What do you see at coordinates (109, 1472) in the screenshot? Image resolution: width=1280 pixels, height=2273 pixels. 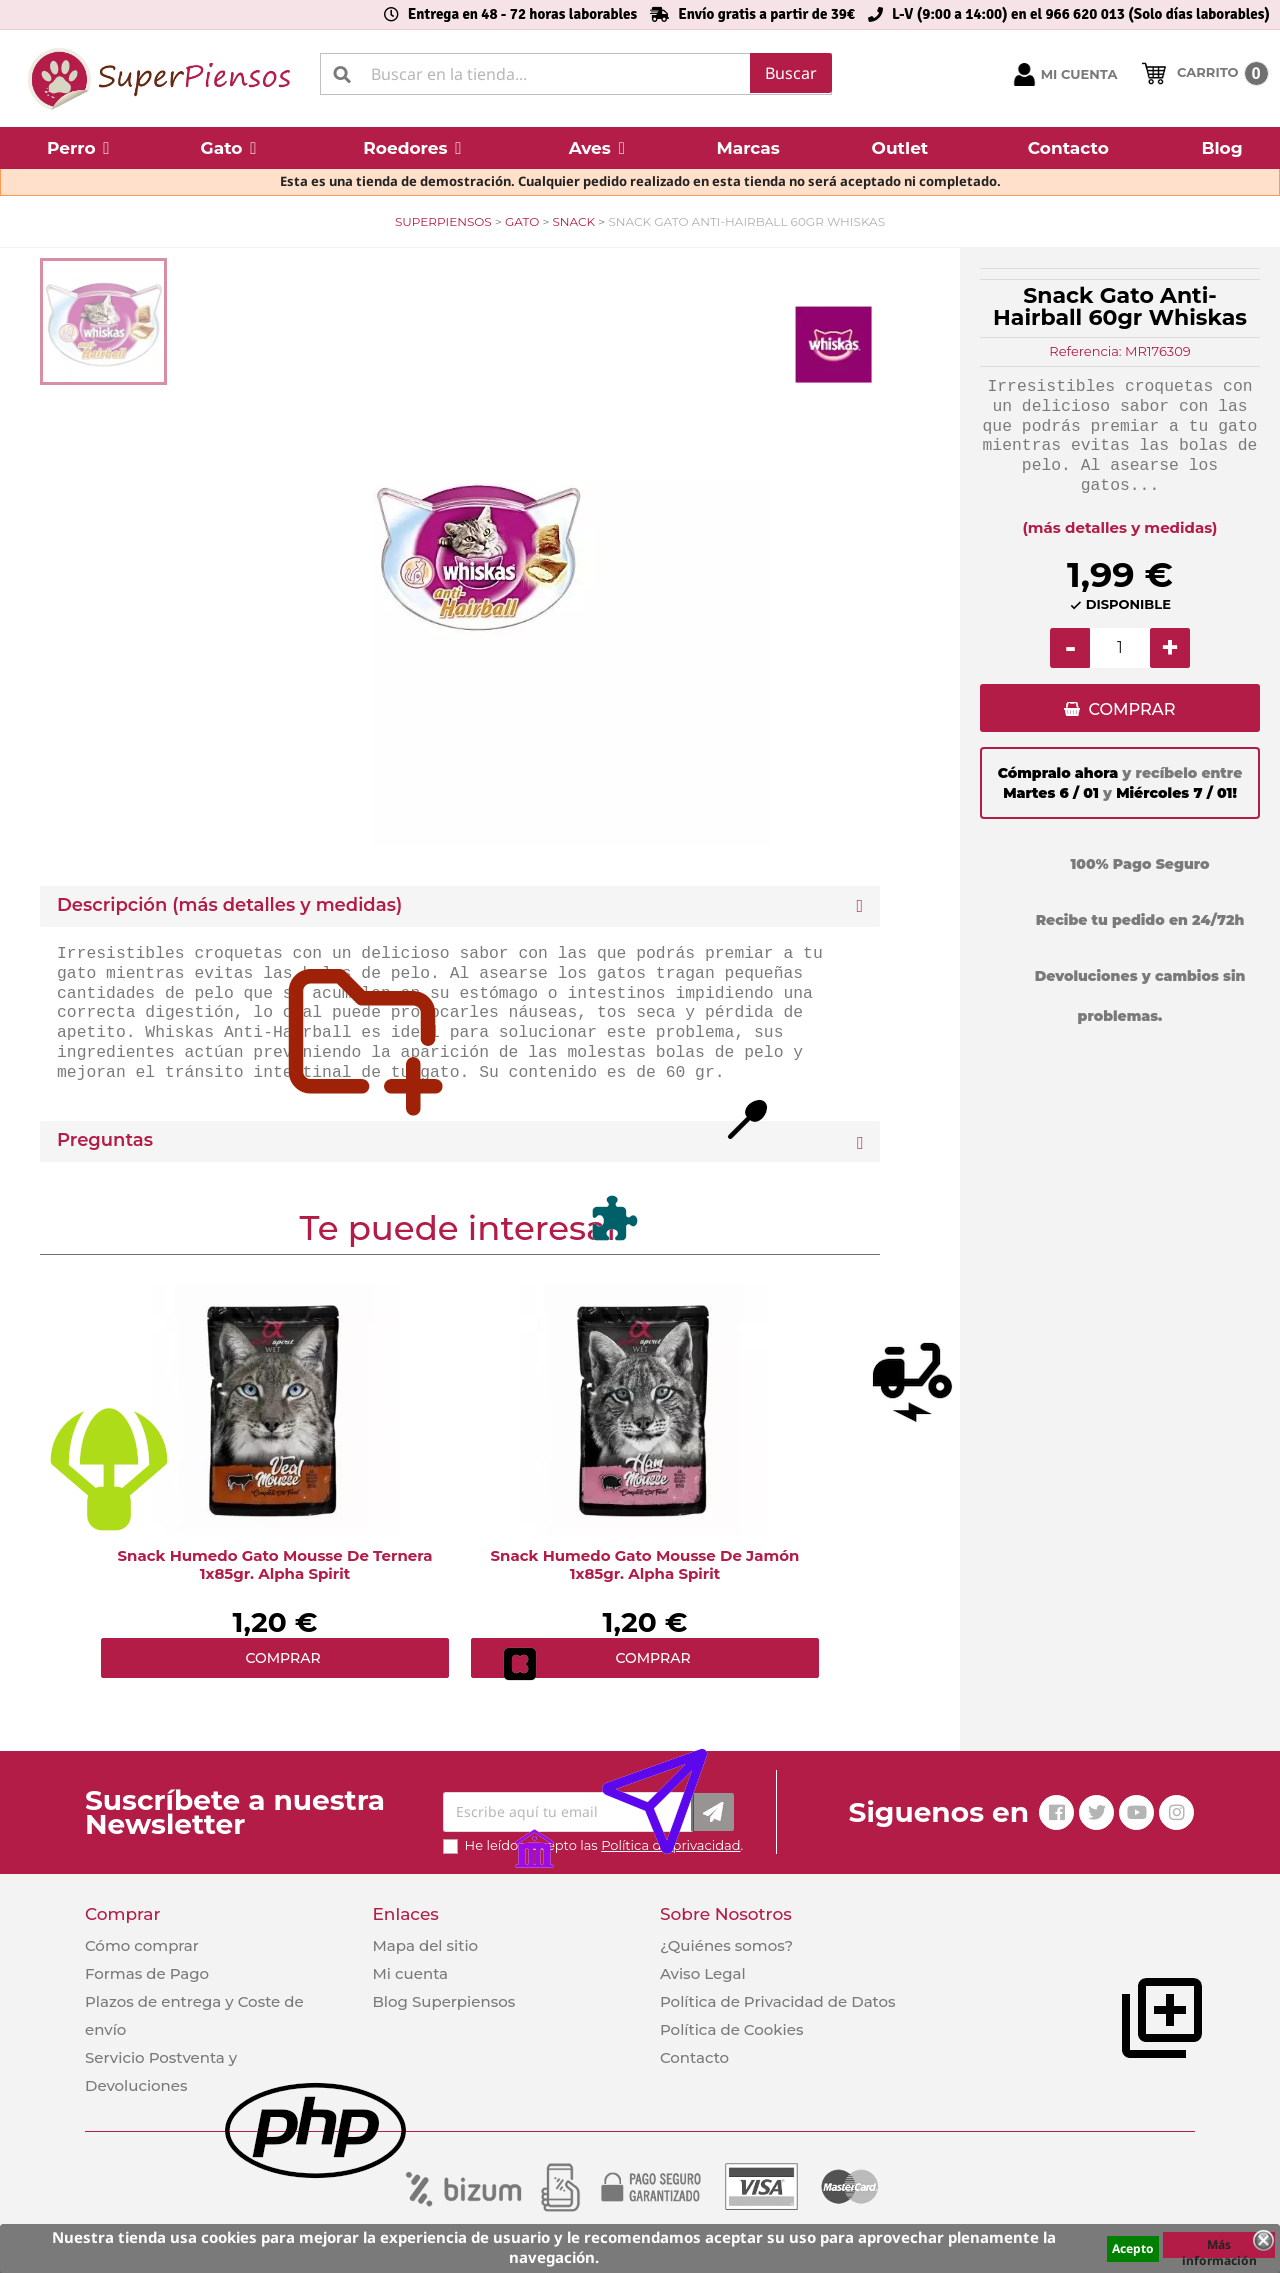 I see `request an airdrop or supply delivery` at bounding box center [109, 1472].